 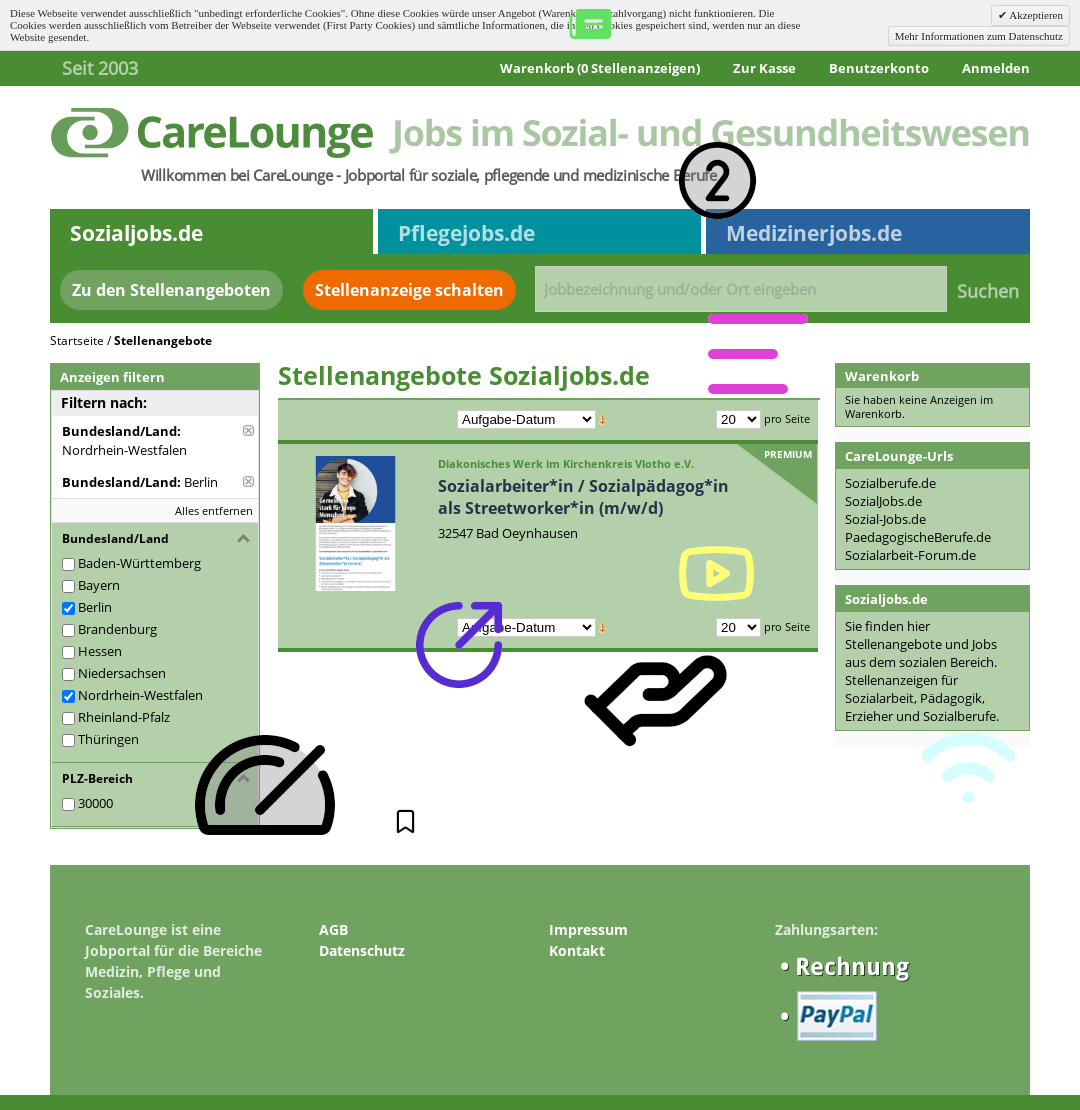 I want to click on access help or support options, so click(x=655, y=694).